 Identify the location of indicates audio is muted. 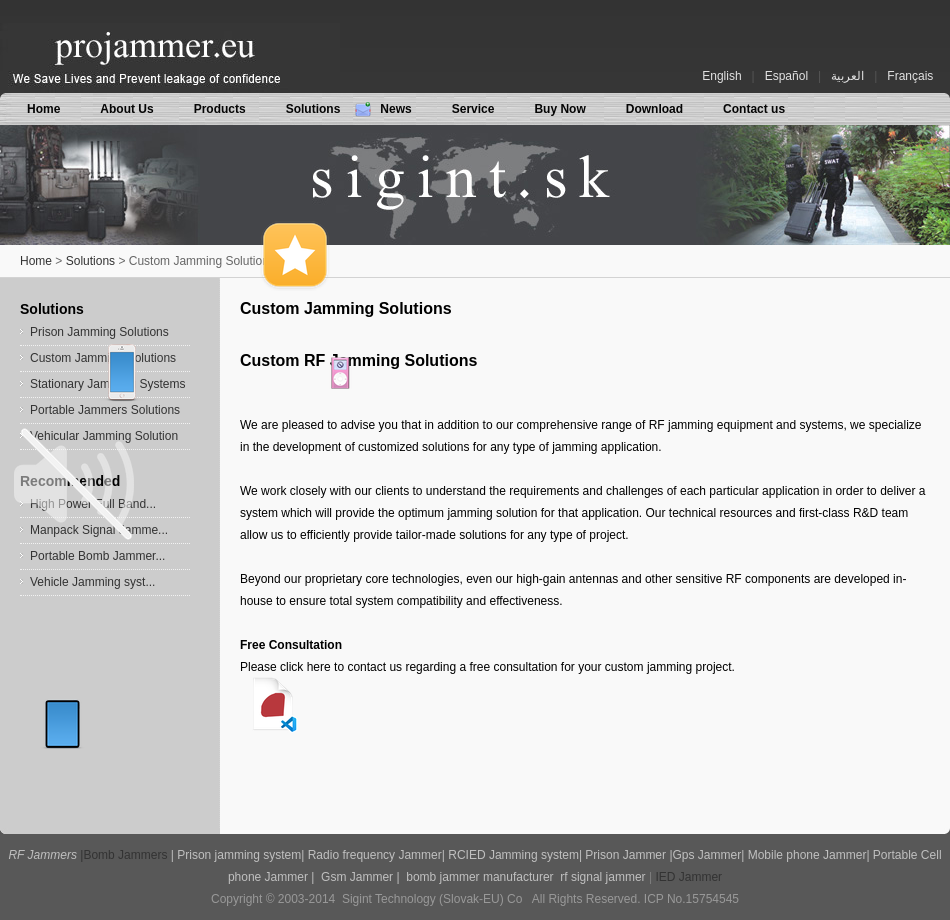
(74, 484).